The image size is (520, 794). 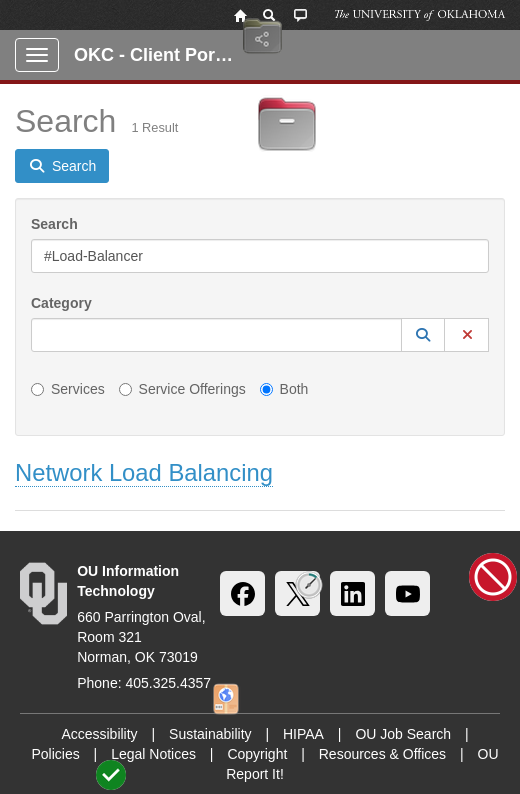 What do you see at coordinates (226, 699) in the screenshot?
I see `updating package cache from remote repositories` at bounding box center [226, 699].